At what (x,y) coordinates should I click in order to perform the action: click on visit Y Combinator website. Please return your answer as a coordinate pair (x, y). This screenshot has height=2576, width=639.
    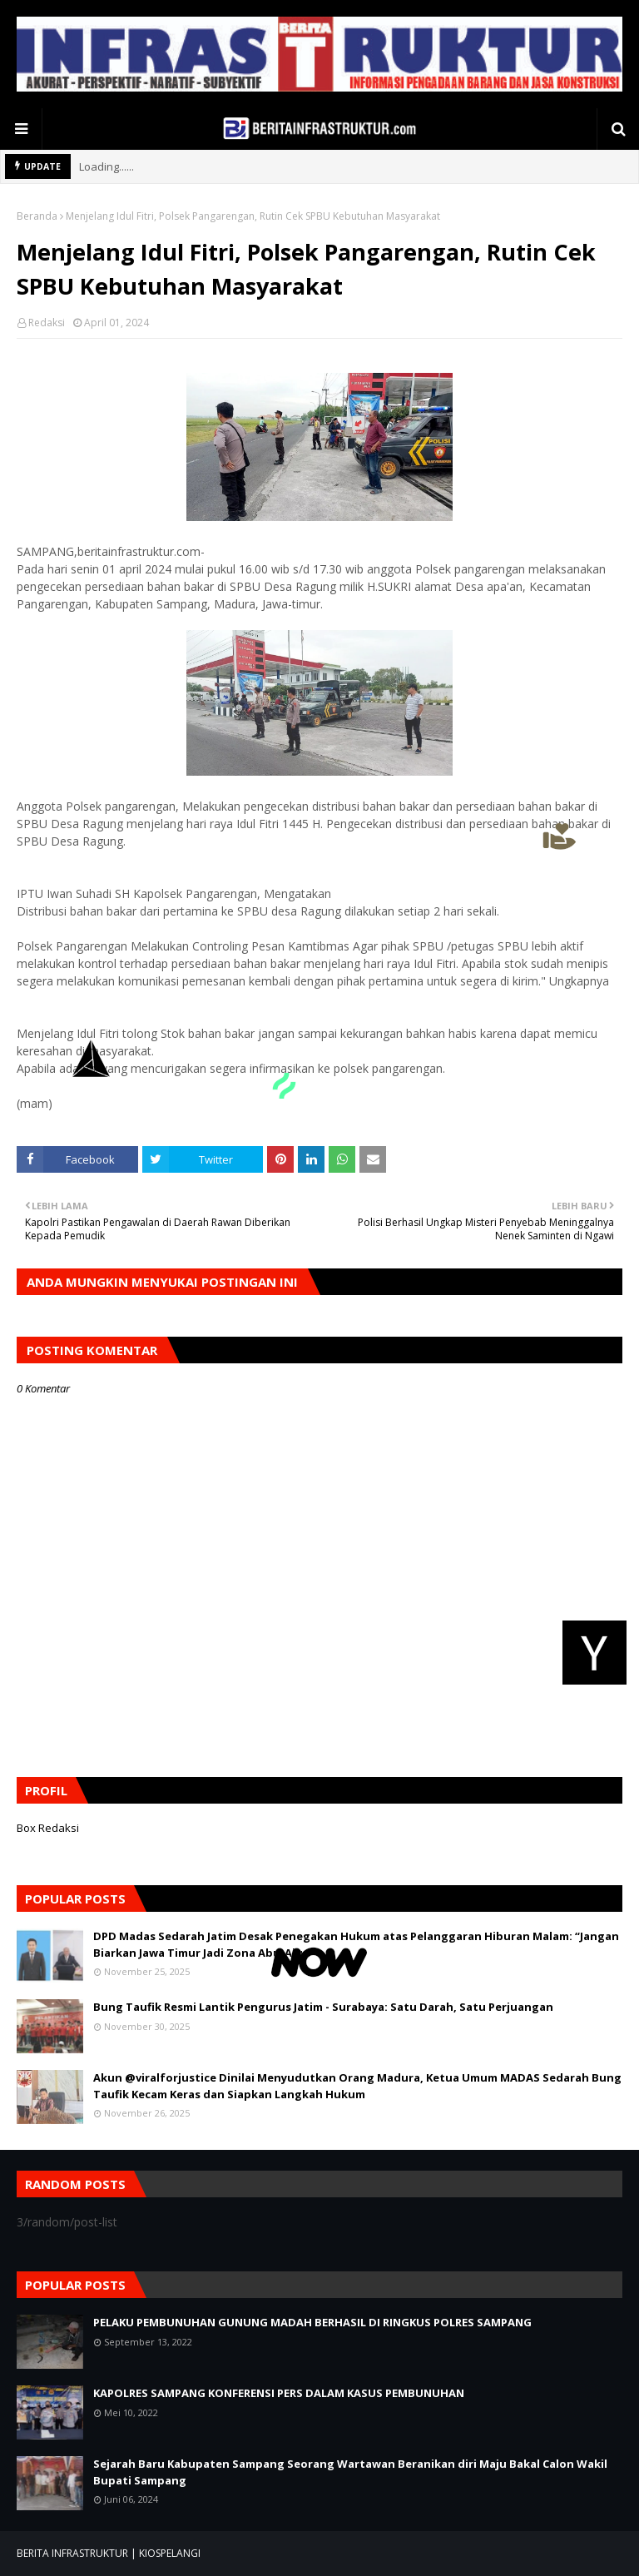
    Looking at the image, I should click on (594, 1652).